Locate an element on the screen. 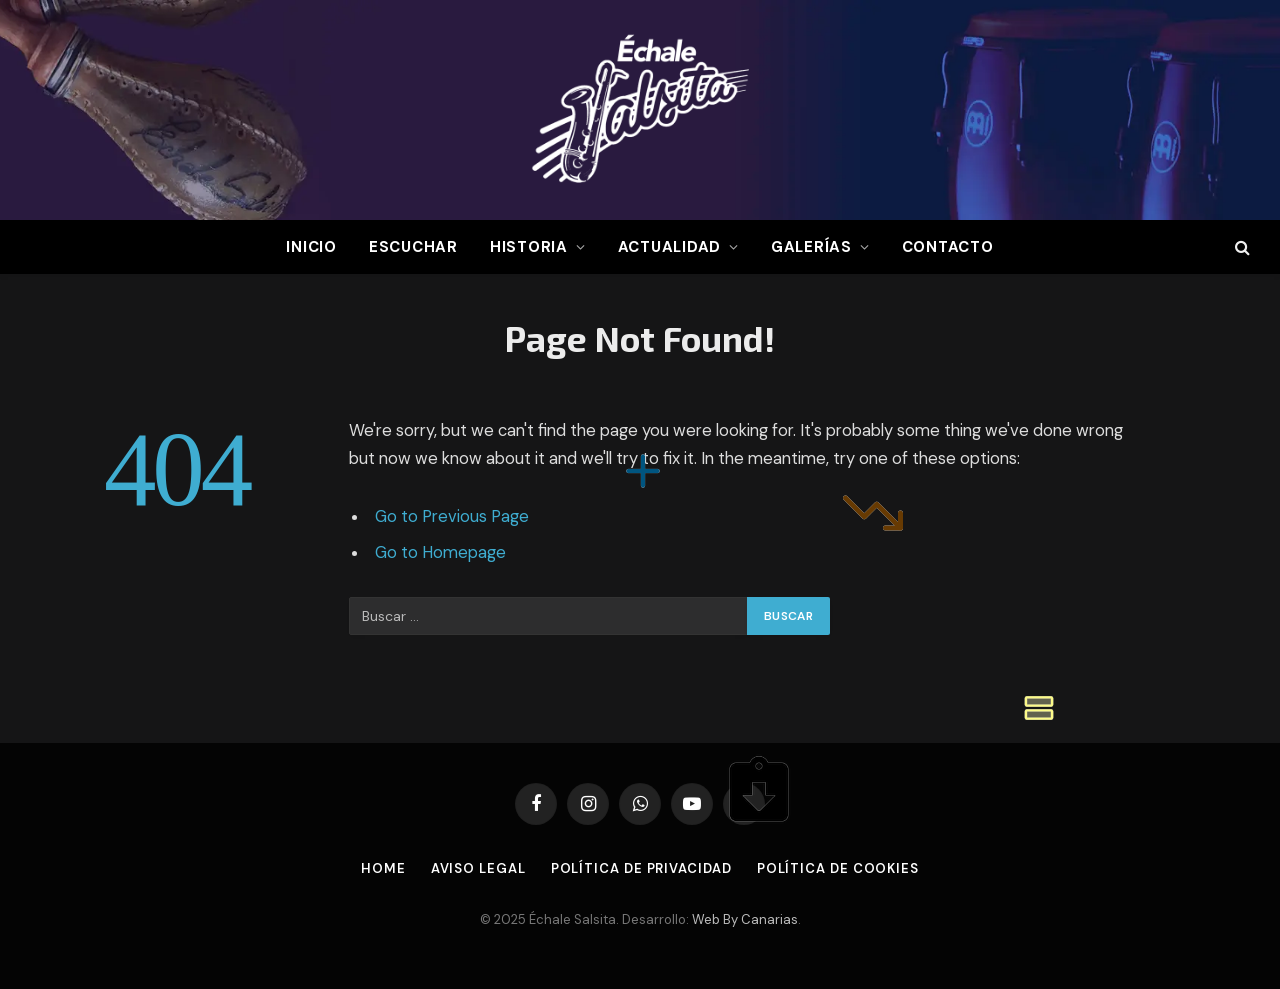 Image resolution: width=1280 pixels, height=989 pixels. indicates a downward trend or declining metrics is located at coordinates (873, 513).